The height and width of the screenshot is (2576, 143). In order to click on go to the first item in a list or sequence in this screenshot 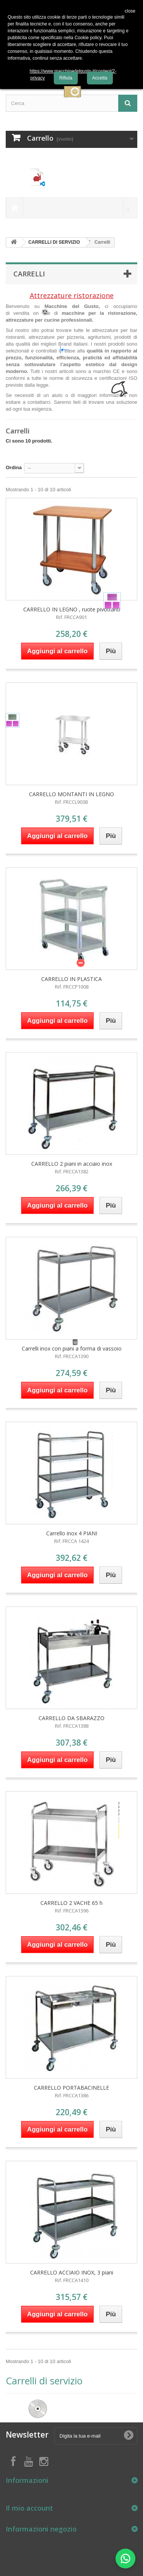, I will do `click(65, 350)`.